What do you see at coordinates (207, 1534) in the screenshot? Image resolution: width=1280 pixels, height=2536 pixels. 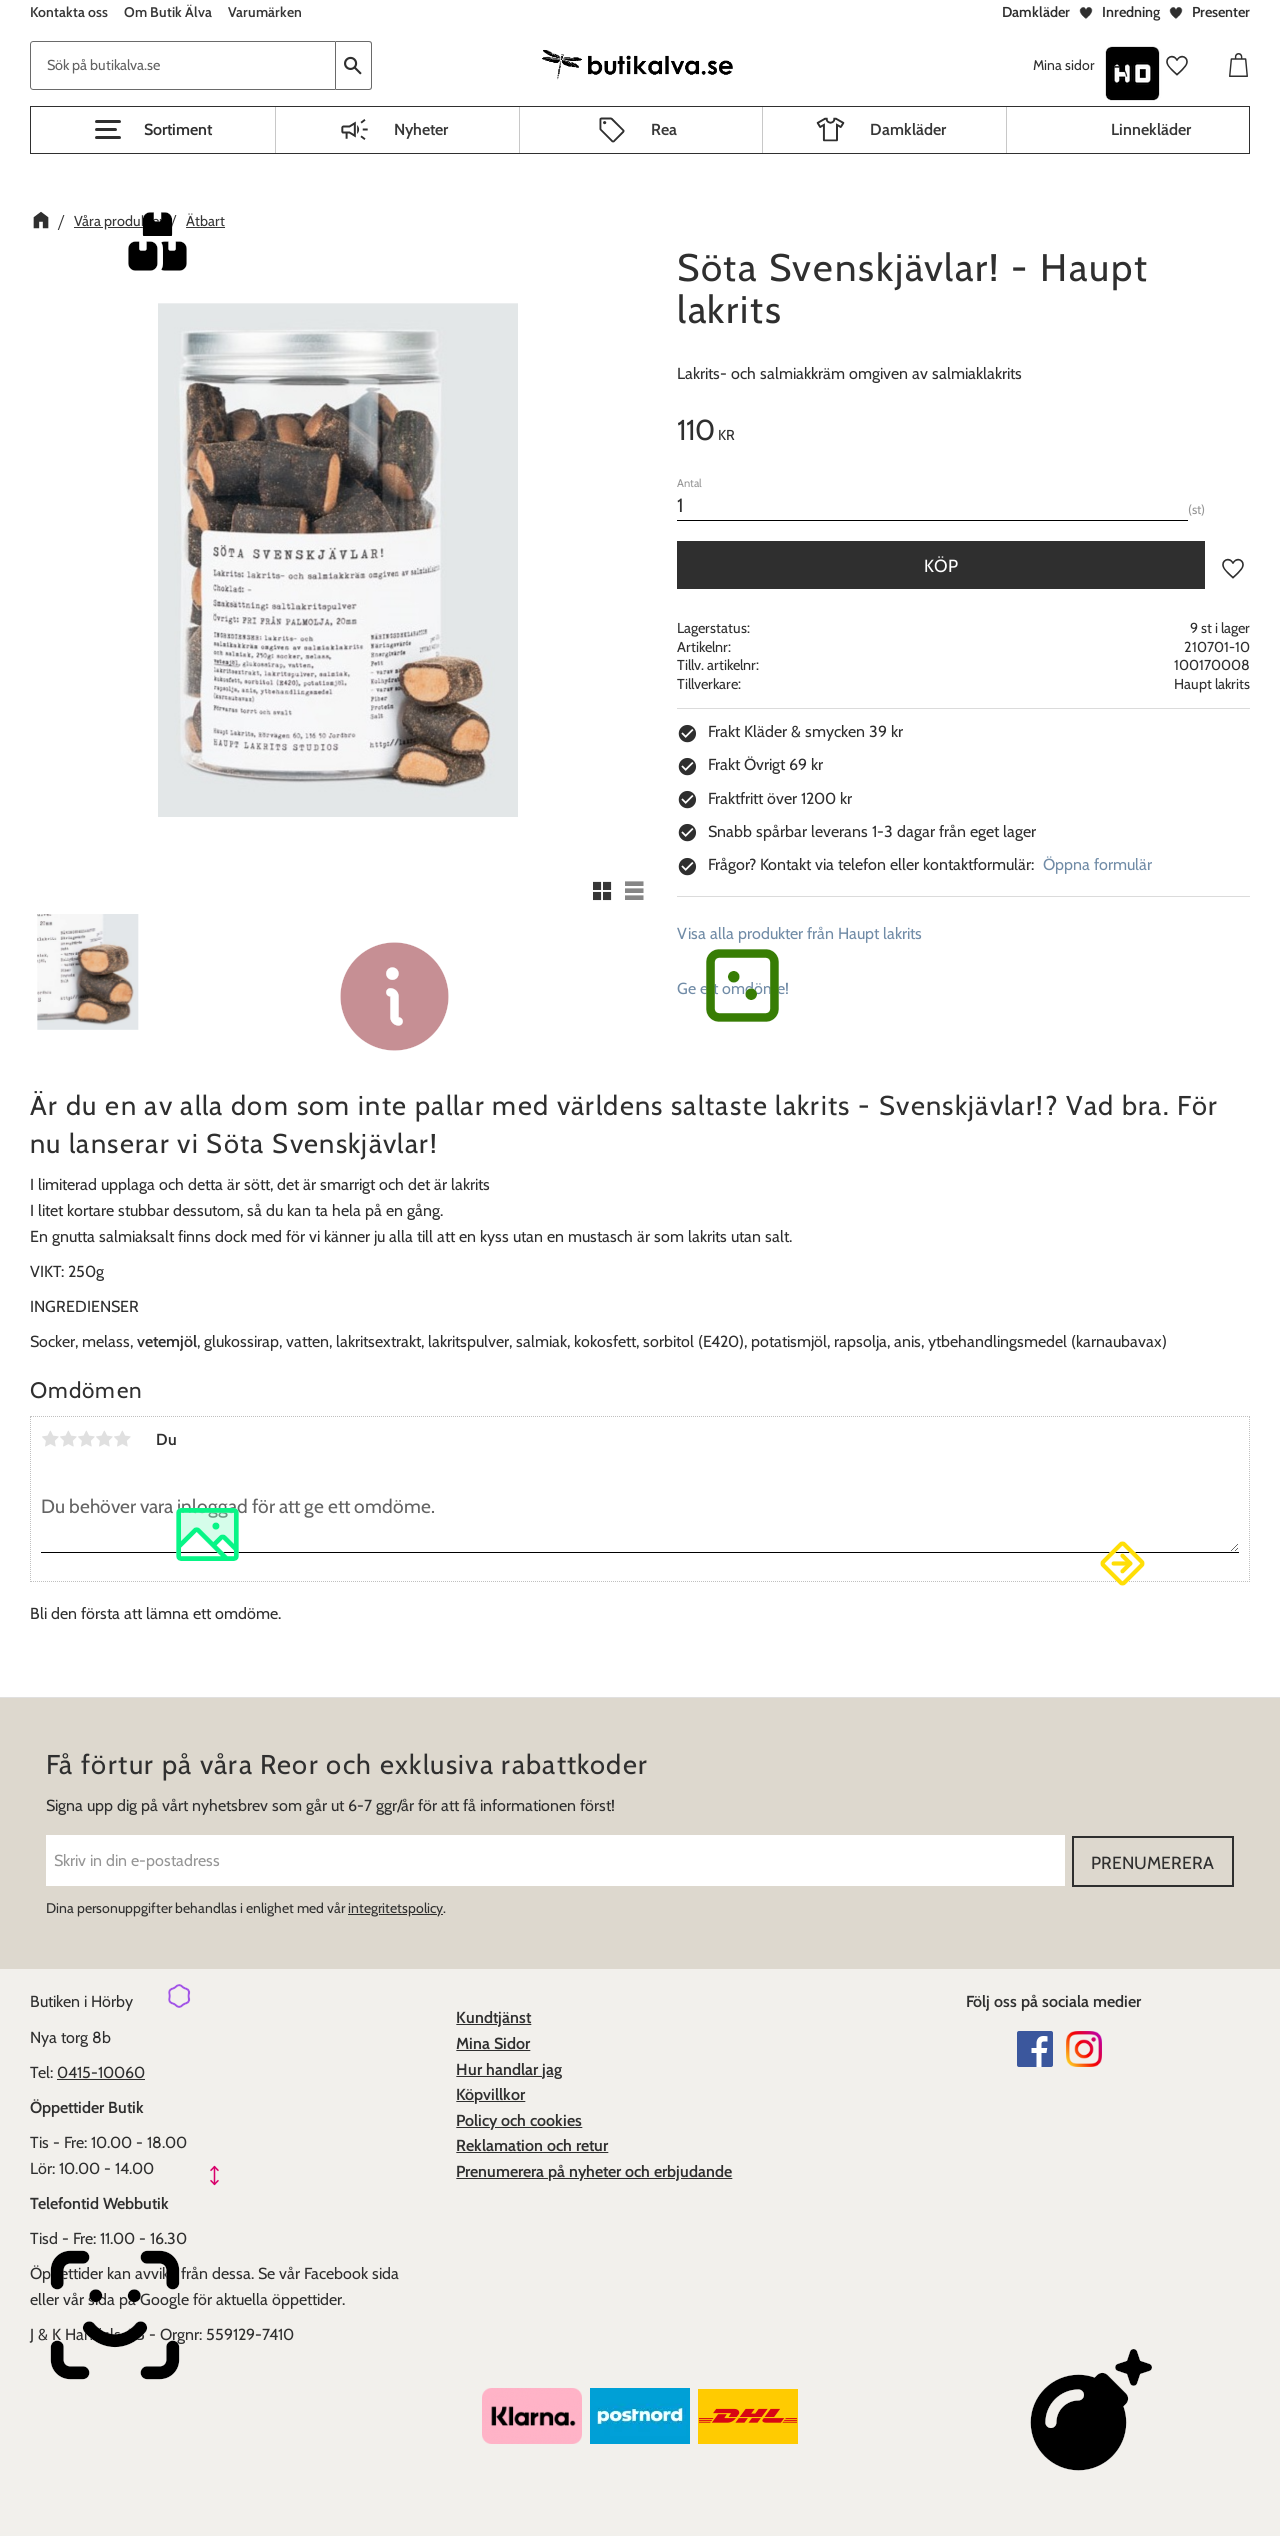 I see `view or open an image file` at bounding box center [207, 1534].